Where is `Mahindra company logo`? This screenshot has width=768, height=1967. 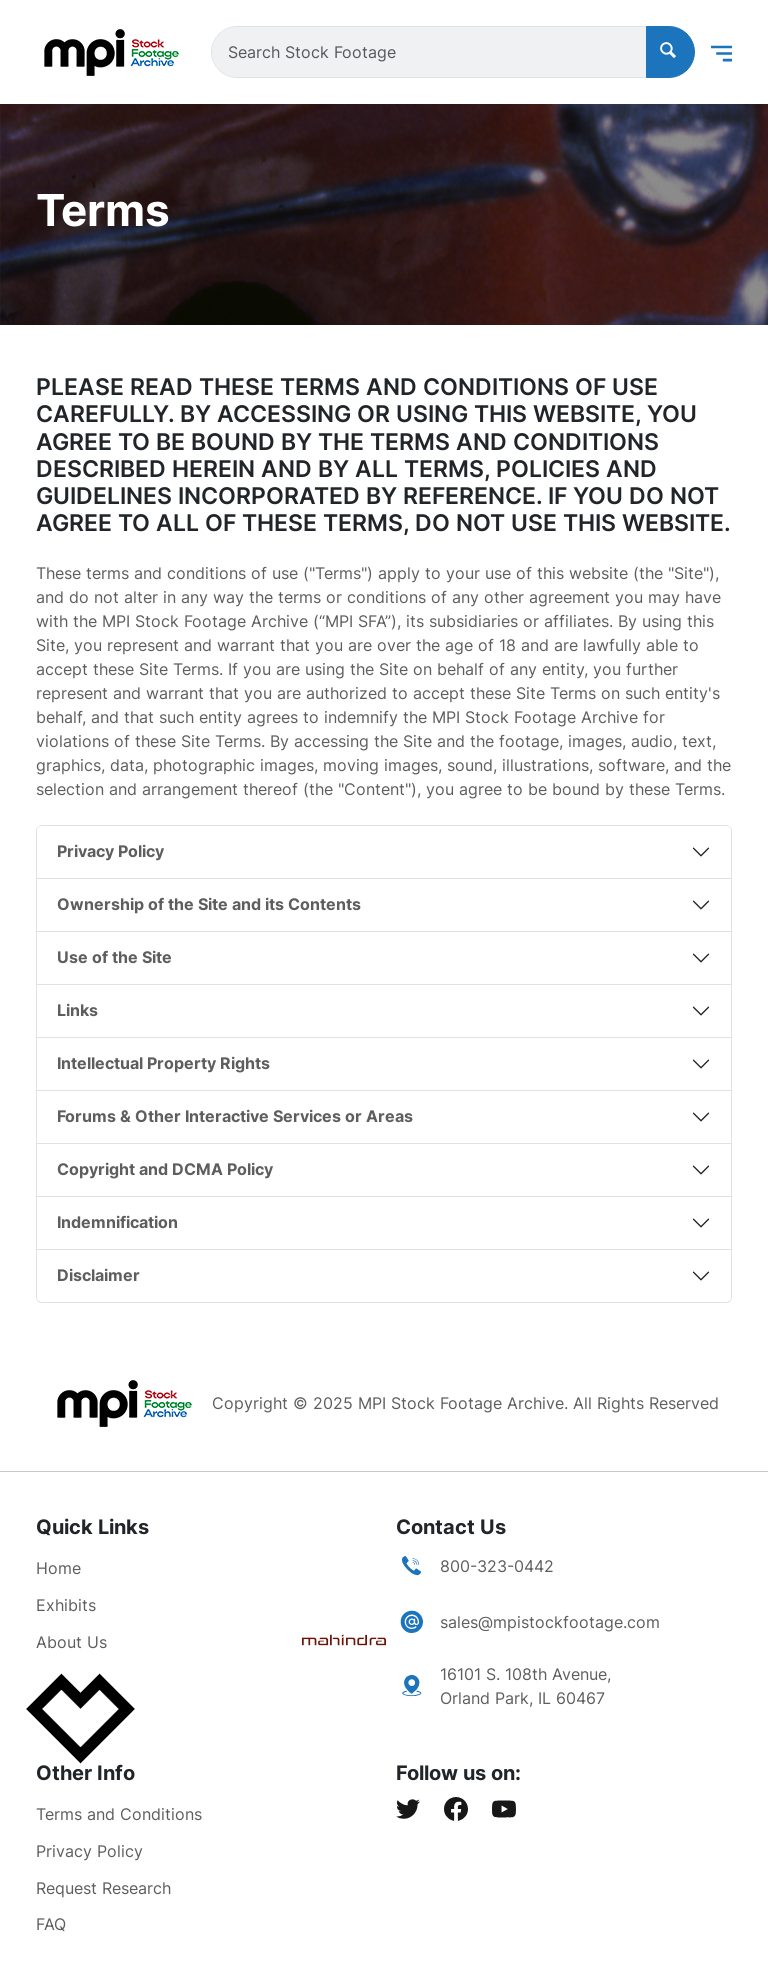
Mahindra company logo is located at coordinates (344, 1640).